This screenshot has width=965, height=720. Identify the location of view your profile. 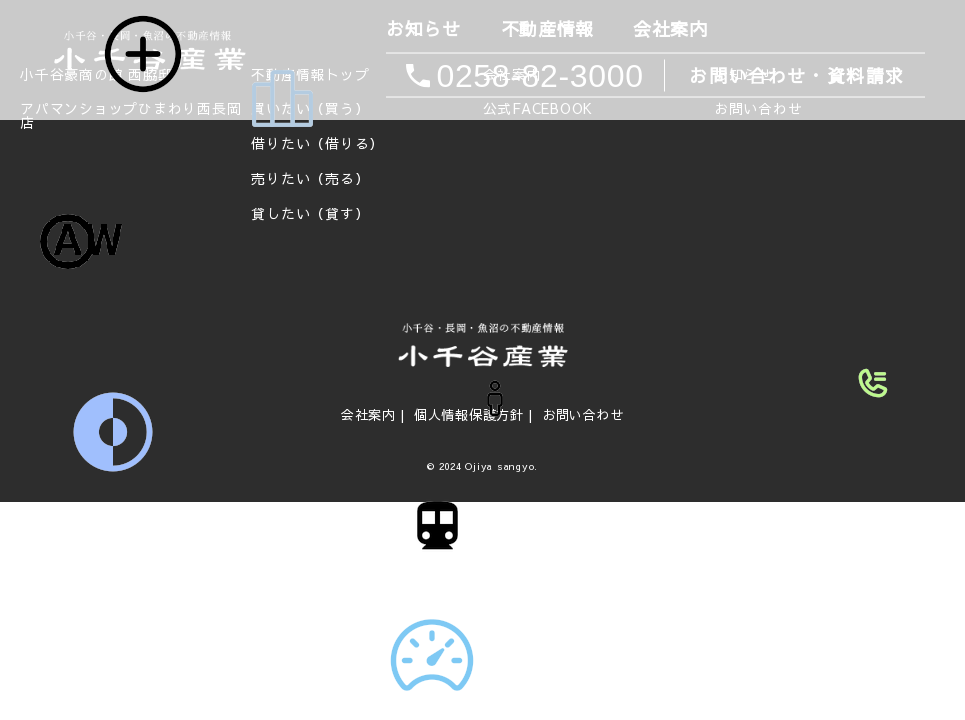
(495, 399).